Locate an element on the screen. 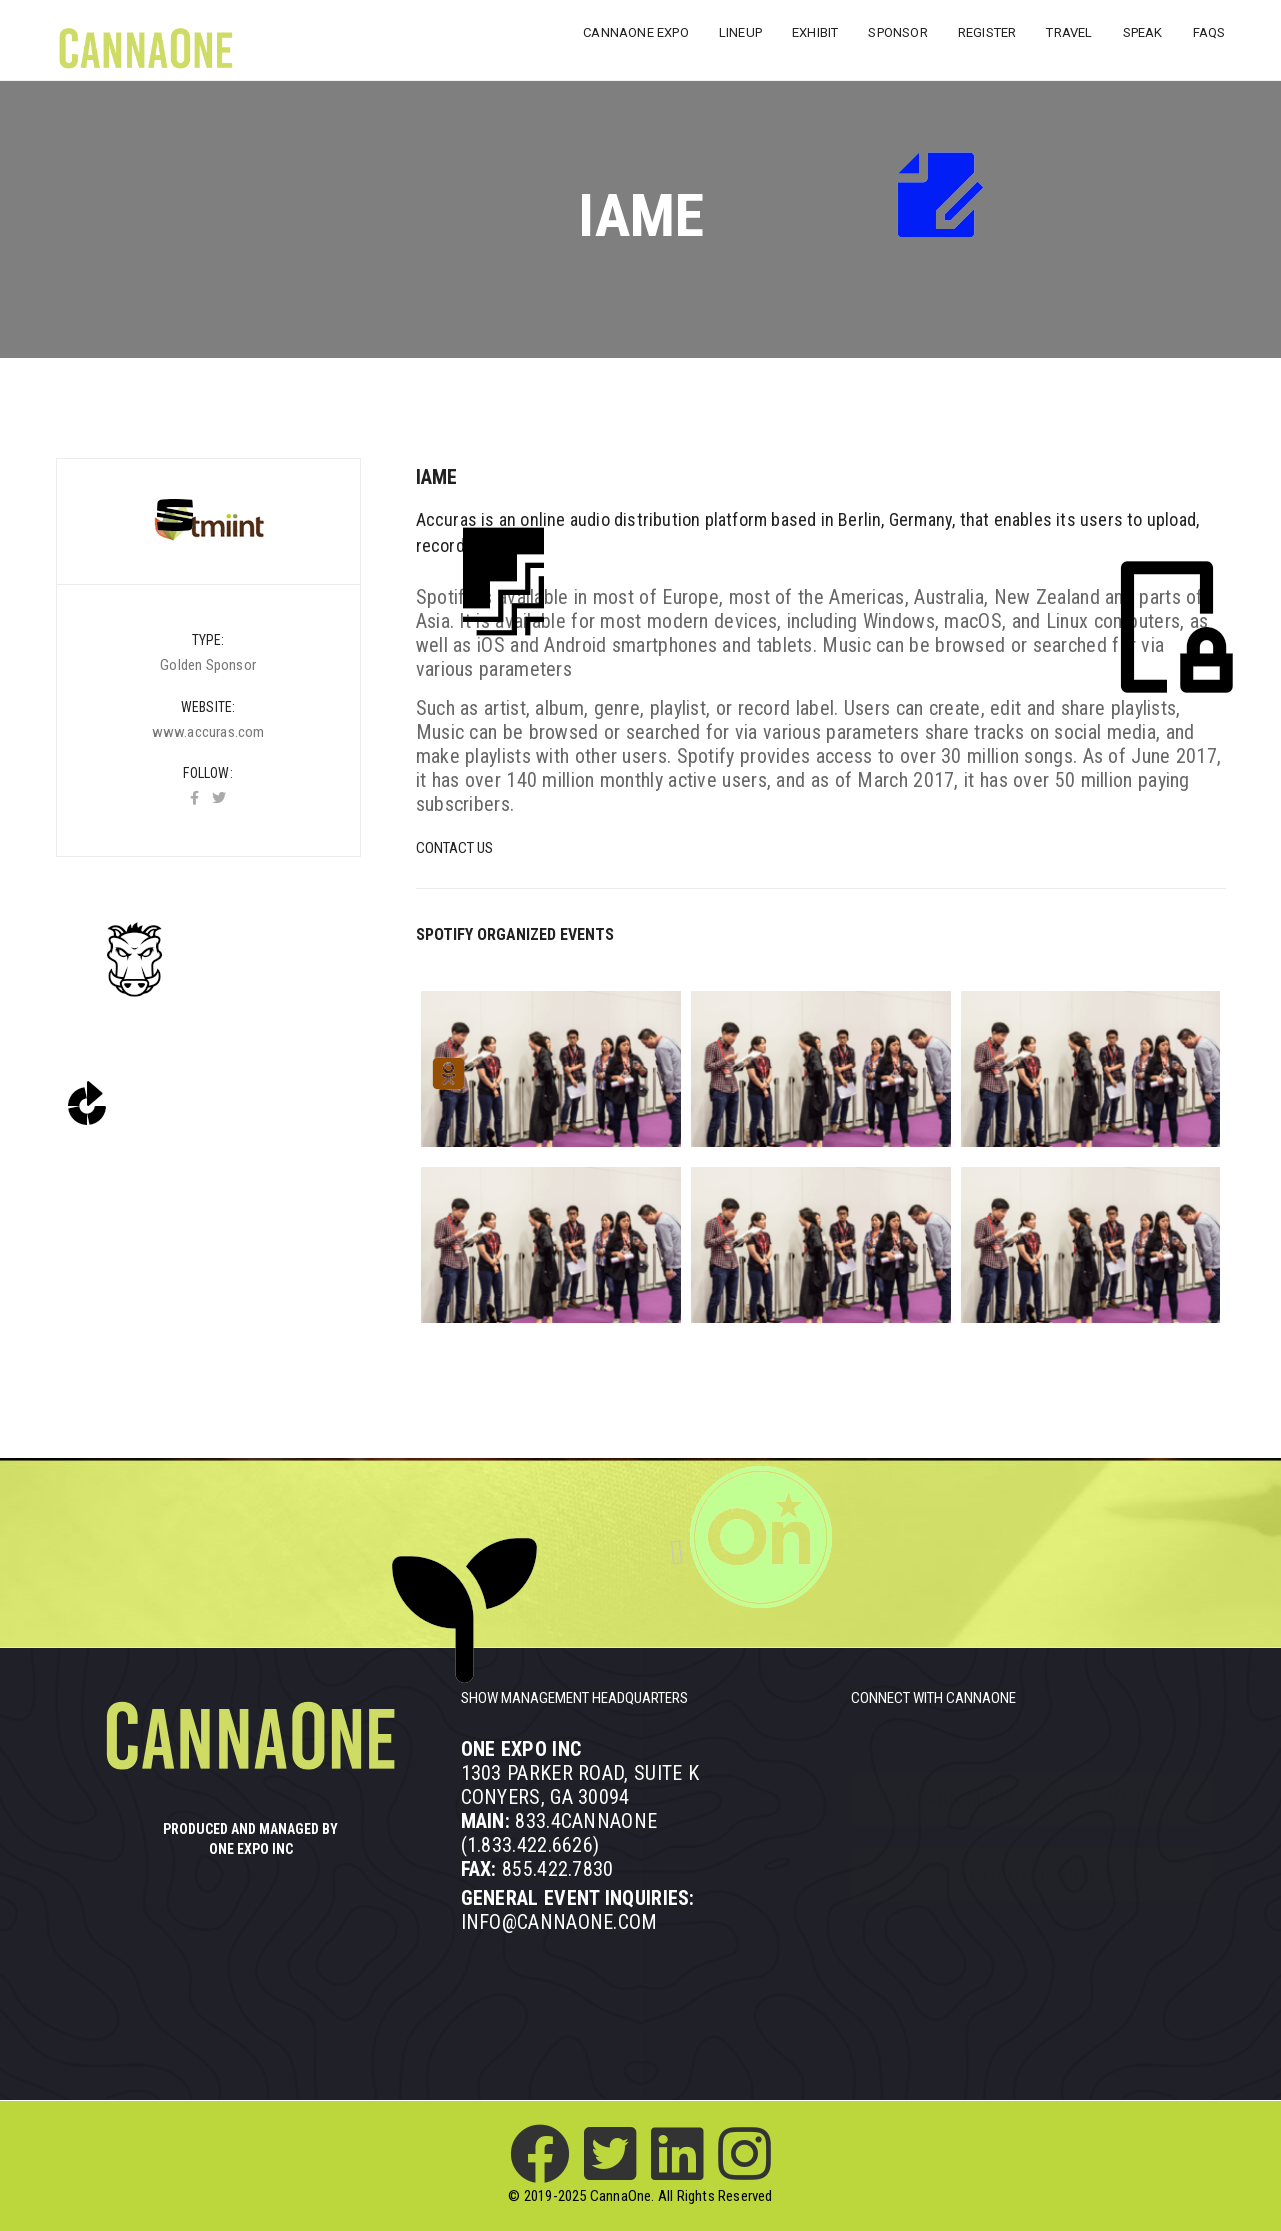  indicates new growth or beginner status is located at coordinates (464, 1610).